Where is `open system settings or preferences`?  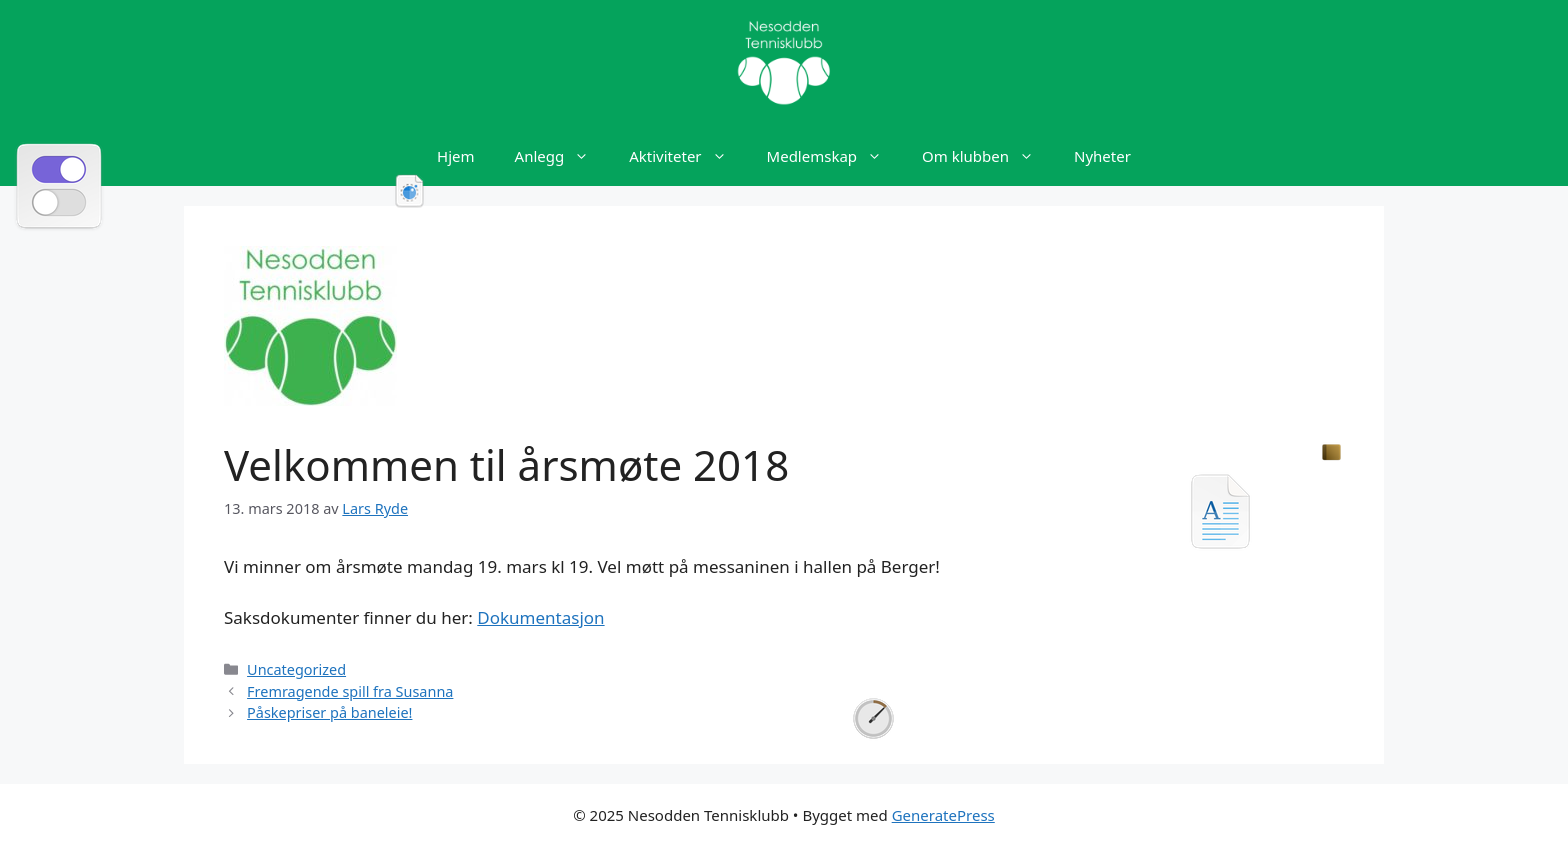 open system settings or preferences is located at coordinates (59, 186).